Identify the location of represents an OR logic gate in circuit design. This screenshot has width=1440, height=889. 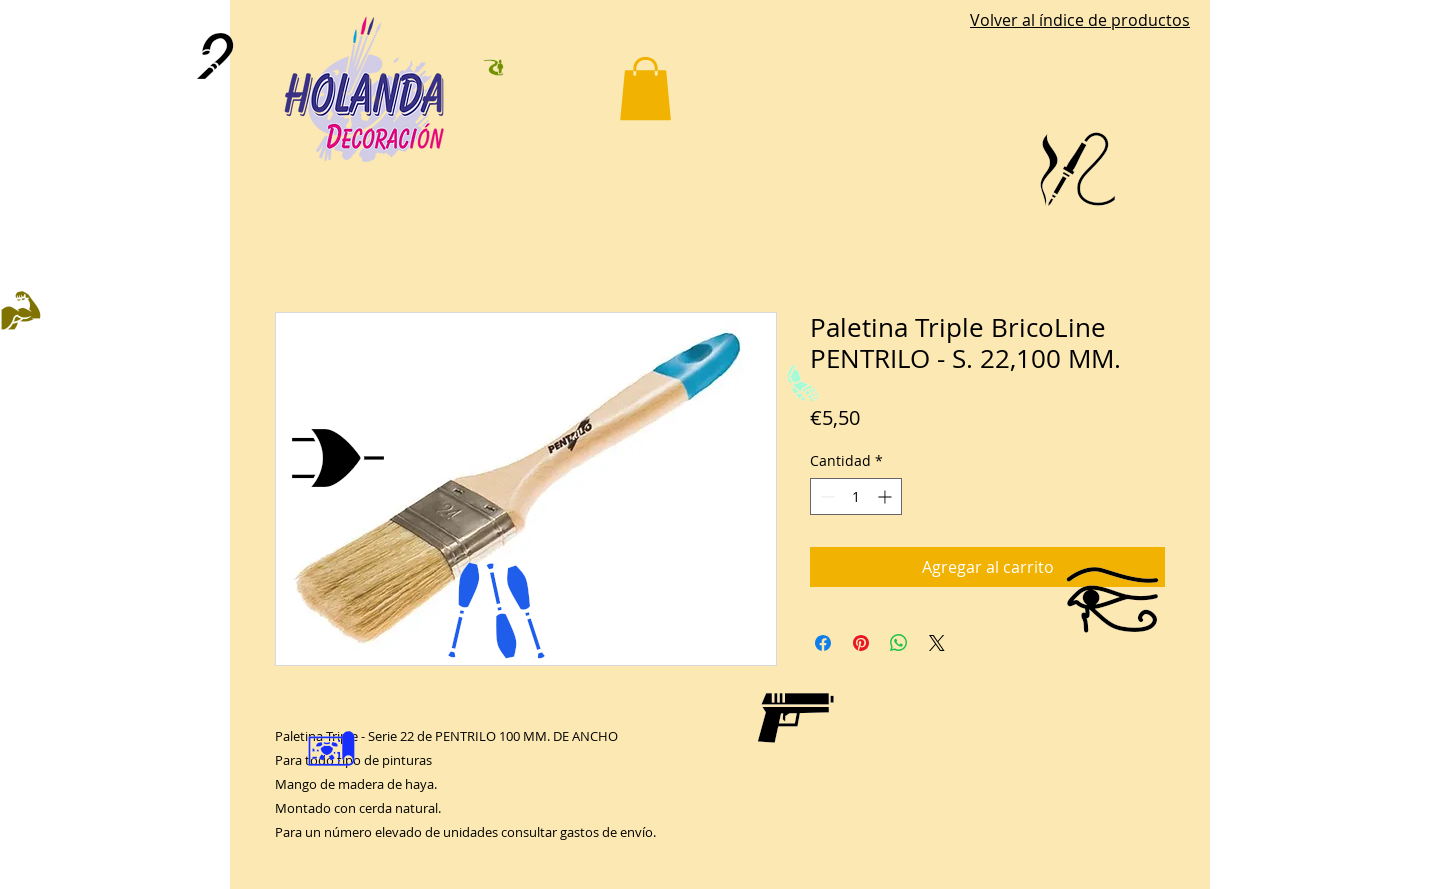
(338, 458).